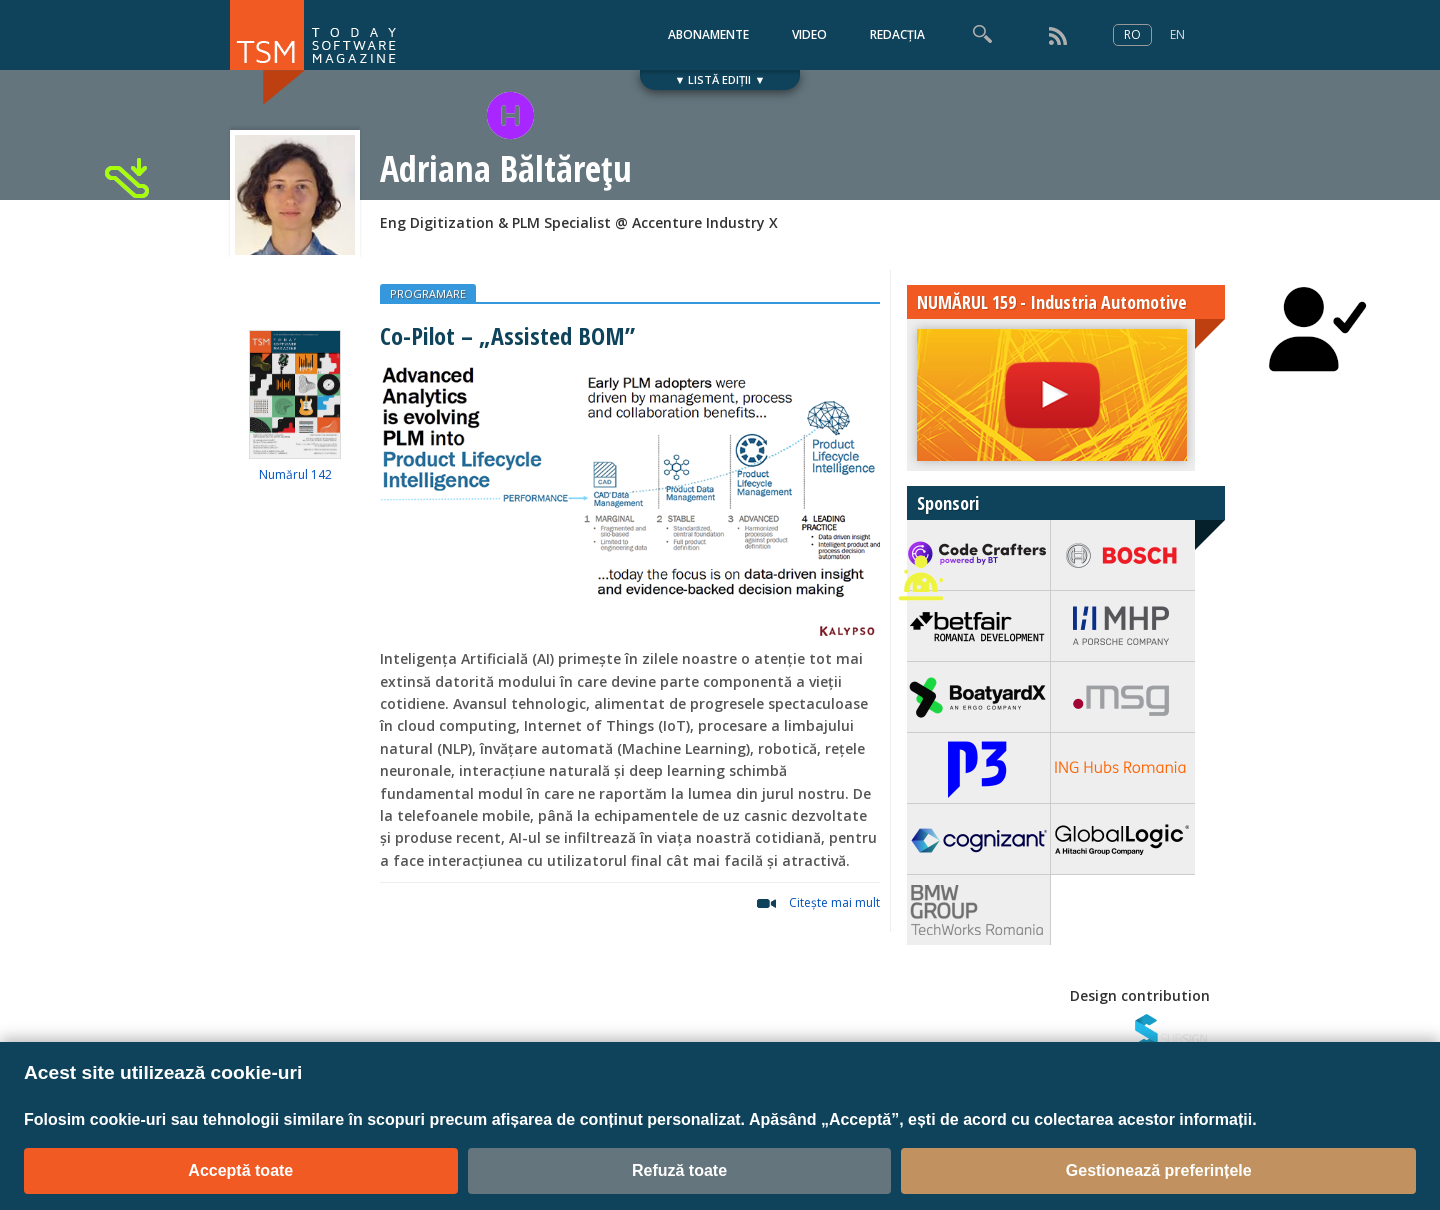 Image resolution: width=1440 pixels, height=1210 pixels. Describe the element at coordinates (1314, 328) in the screenshot. I see `user verified or account confirmed` at that location.